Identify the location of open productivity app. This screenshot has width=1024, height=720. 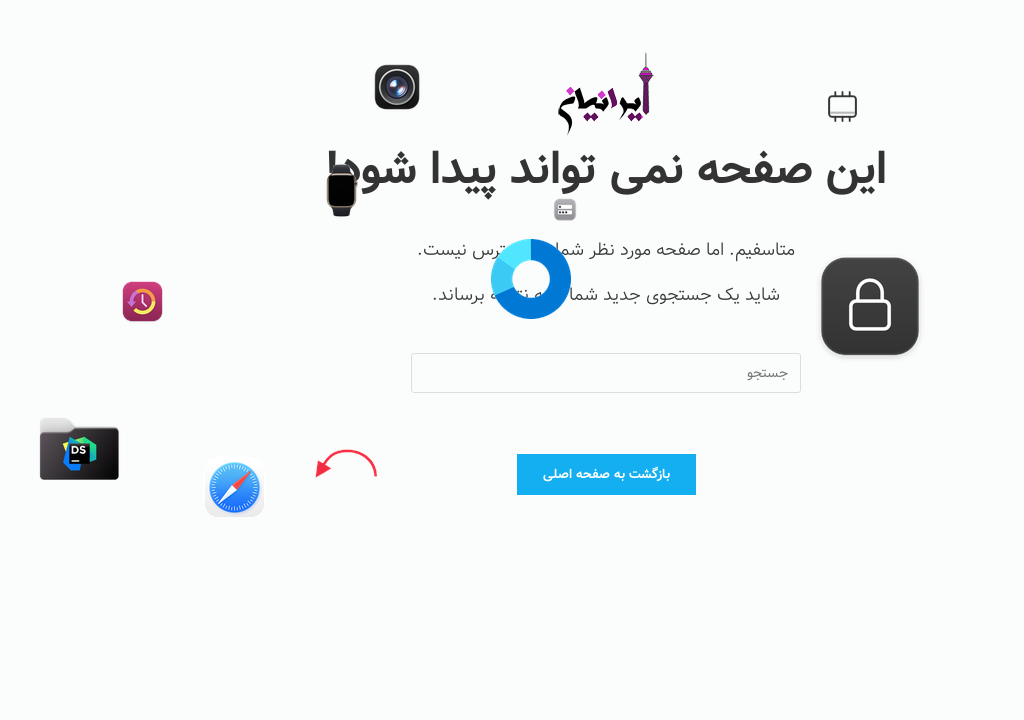
(531, 279).